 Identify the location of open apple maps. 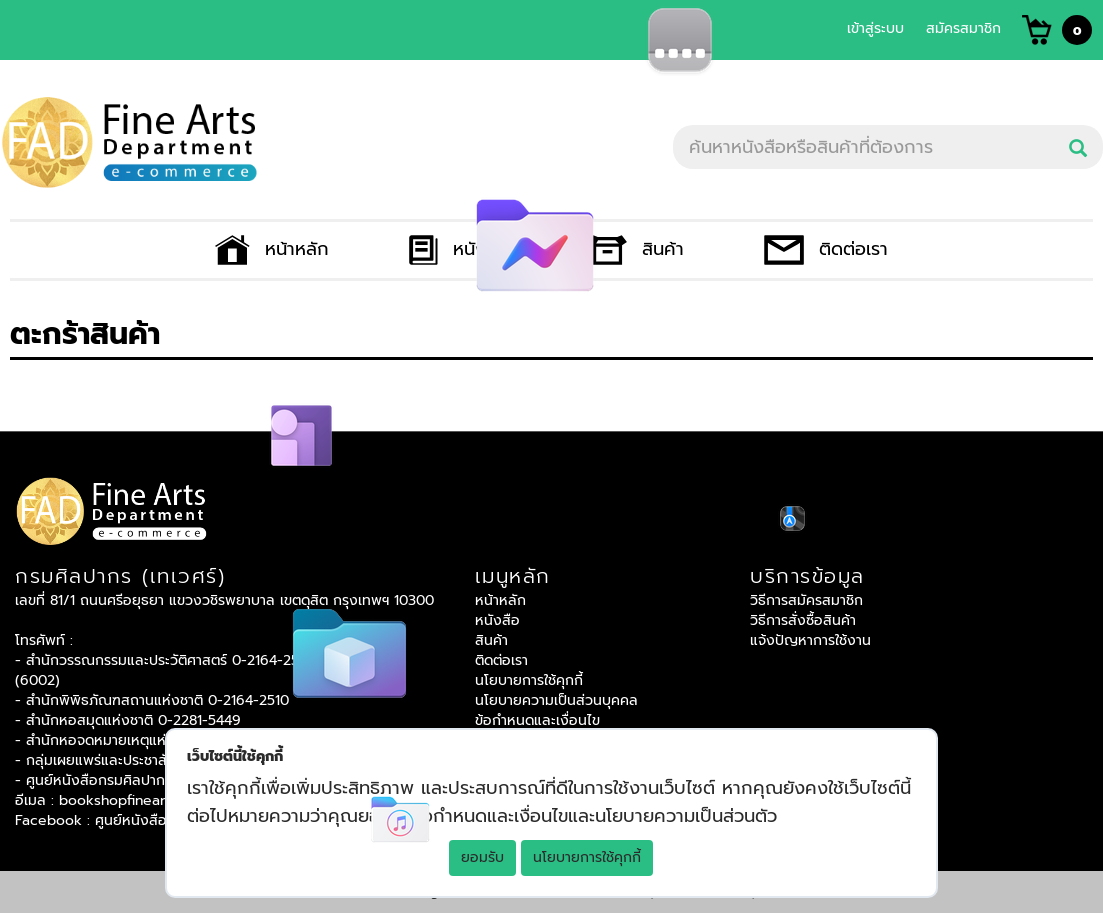
(792, 518).